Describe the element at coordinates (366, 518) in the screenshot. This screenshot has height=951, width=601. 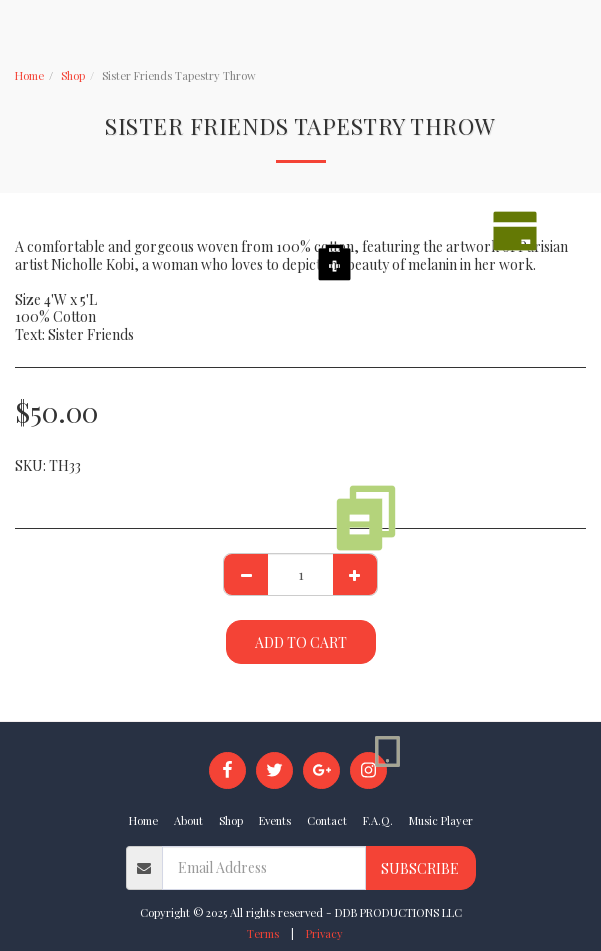
I see `copy file to clipboard` at that location.